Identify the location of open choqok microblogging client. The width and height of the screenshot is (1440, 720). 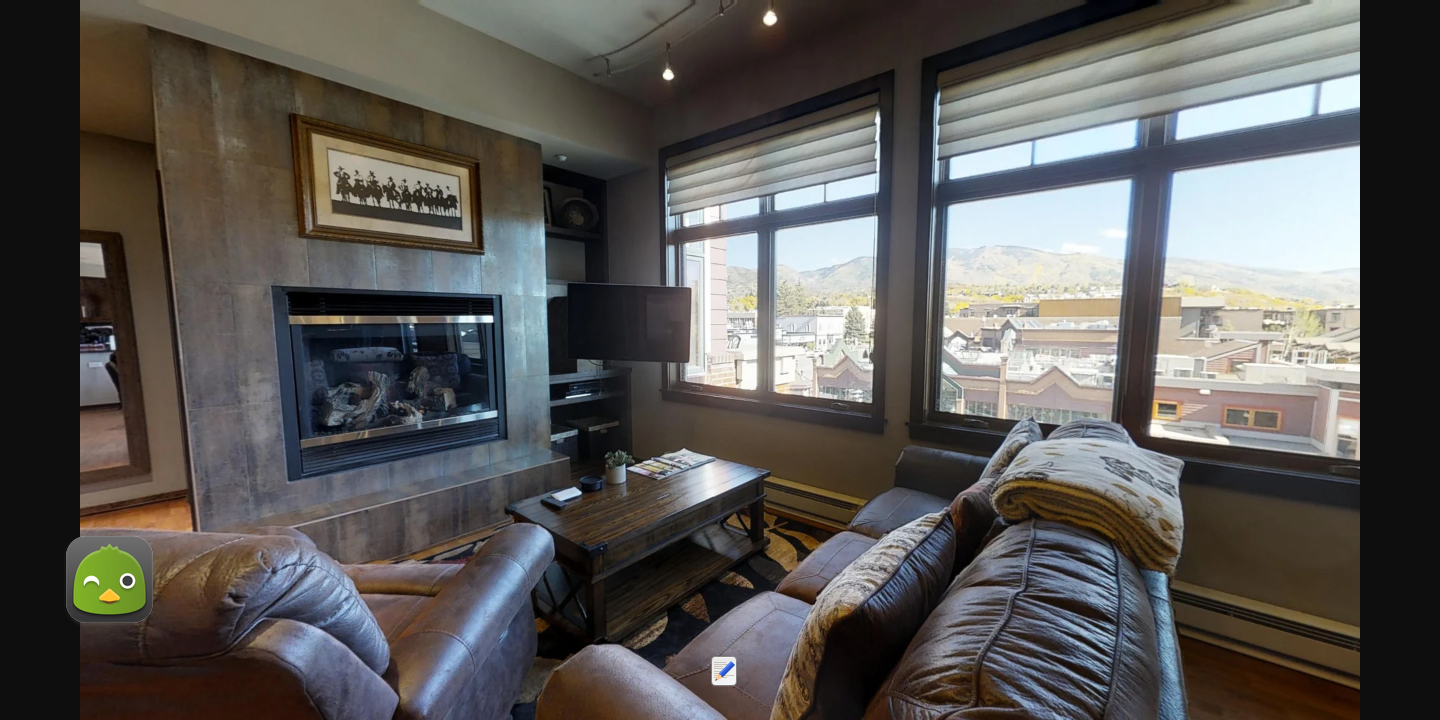
(109, 579).